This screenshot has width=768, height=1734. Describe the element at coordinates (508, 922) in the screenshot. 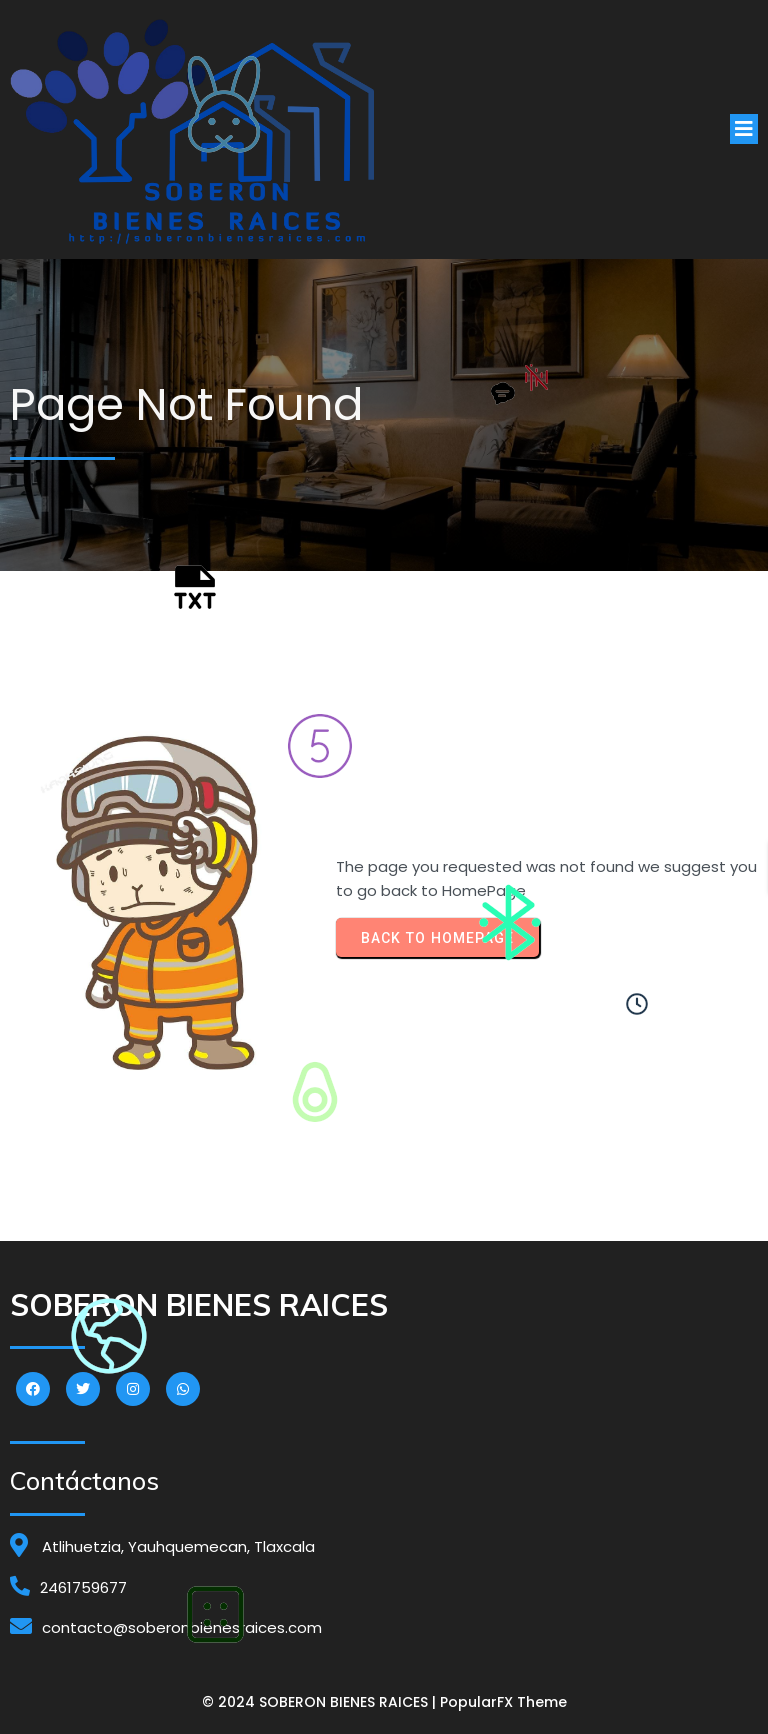

I see `indicates an active bluetooth connection` at that location.